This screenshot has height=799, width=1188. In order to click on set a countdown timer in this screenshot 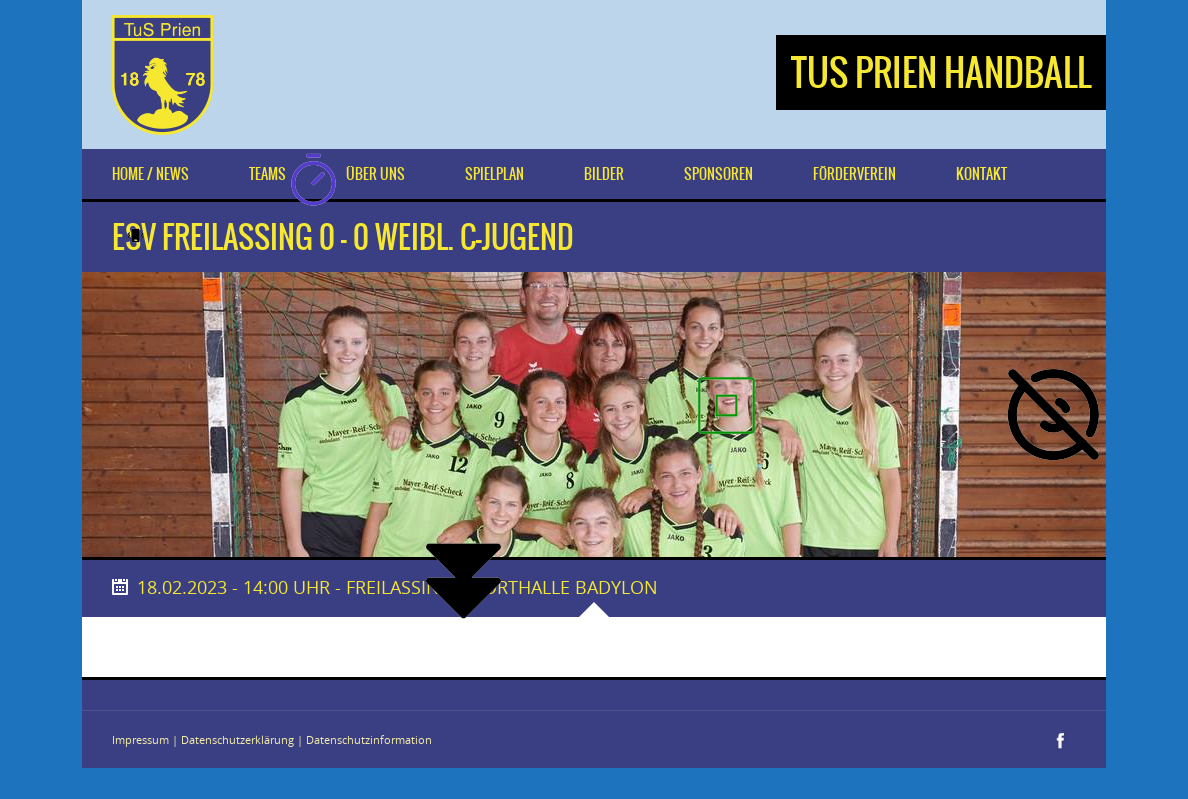, I will do `click(313, 181)`.